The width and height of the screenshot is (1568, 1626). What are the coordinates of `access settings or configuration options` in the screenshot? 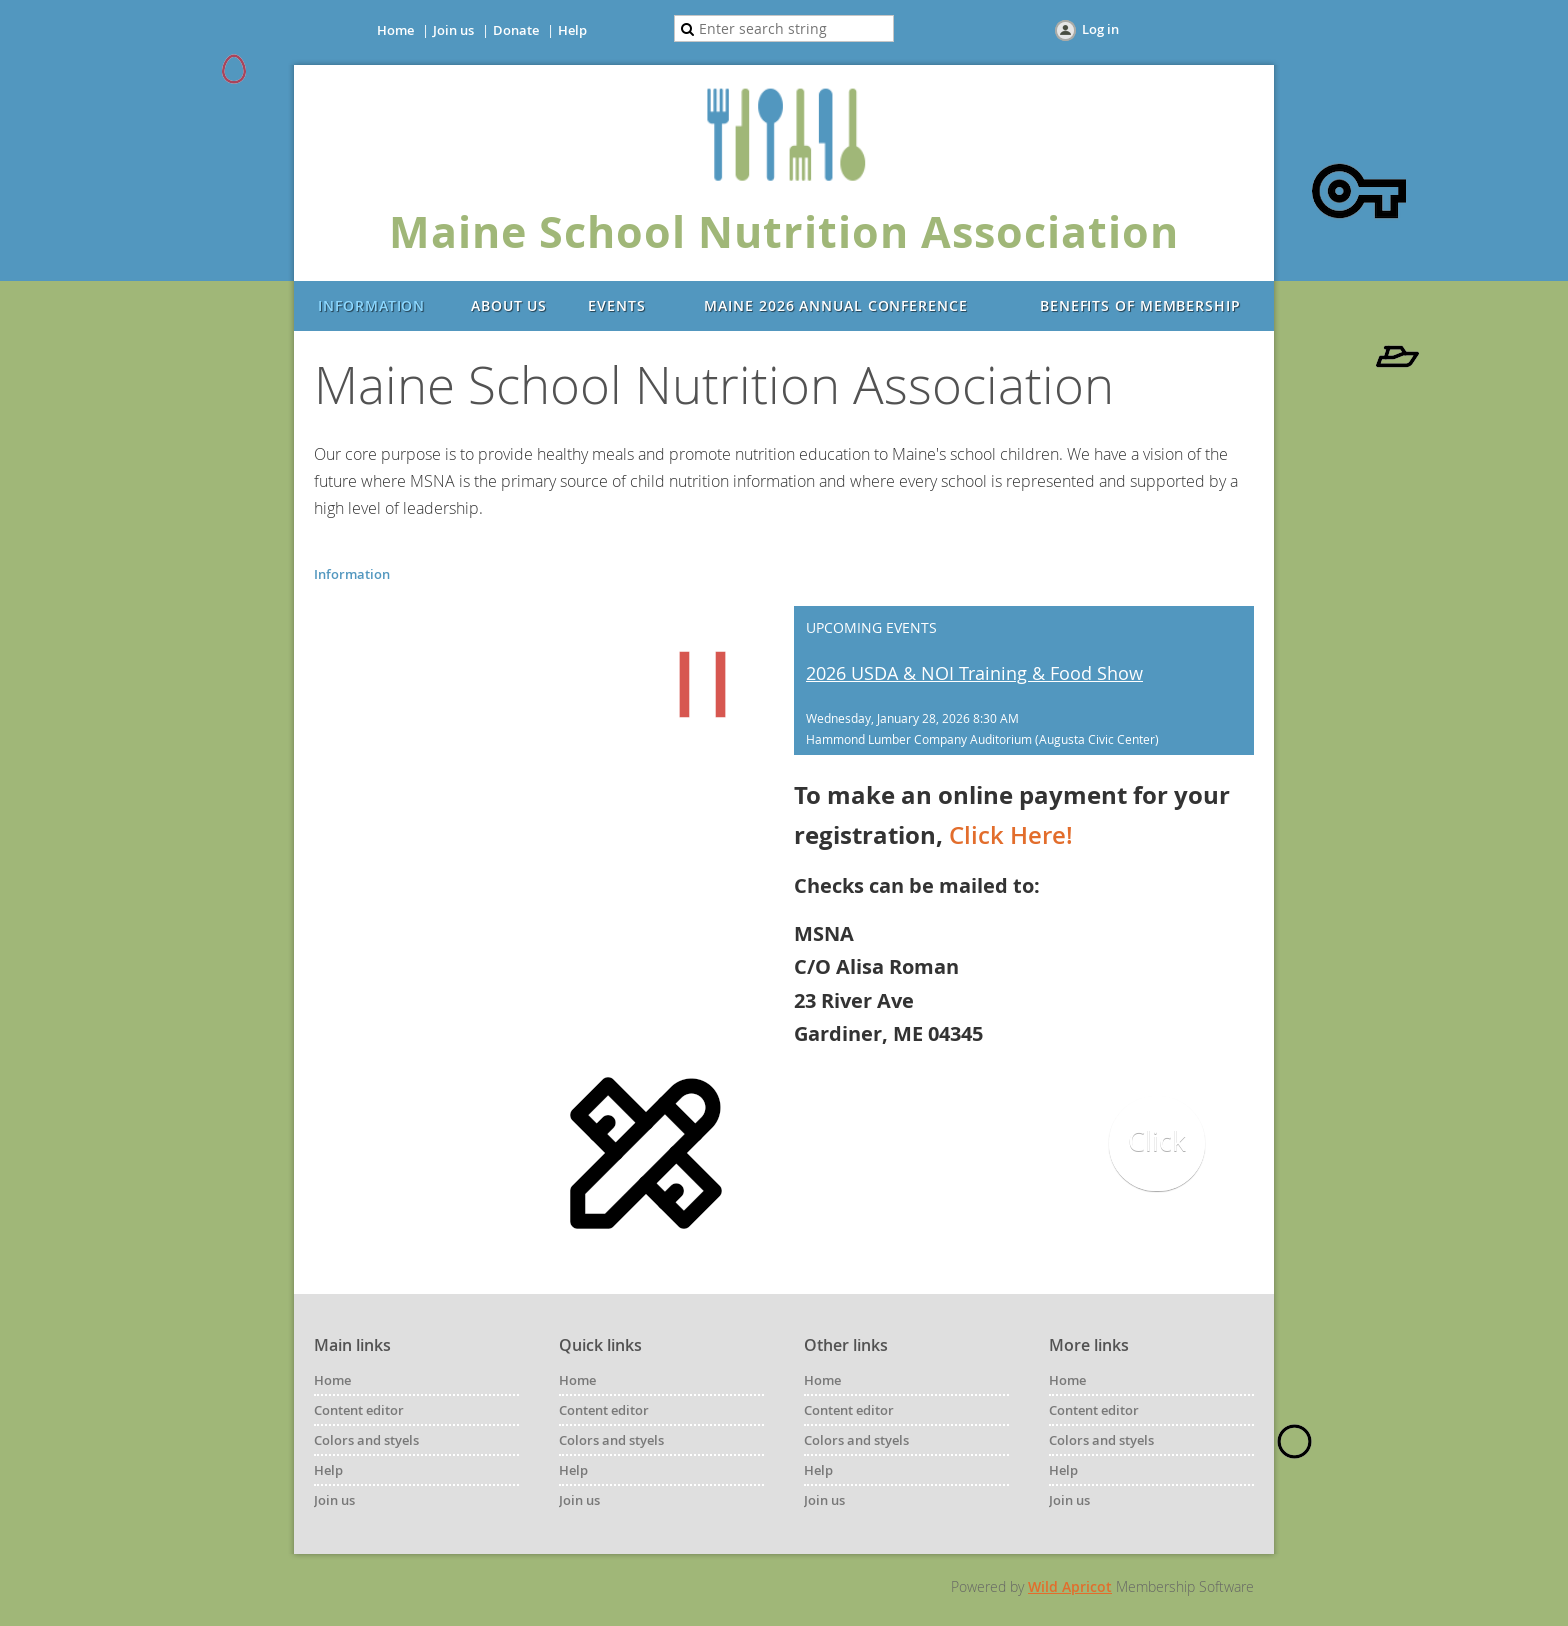 It's located at (646, 1153).